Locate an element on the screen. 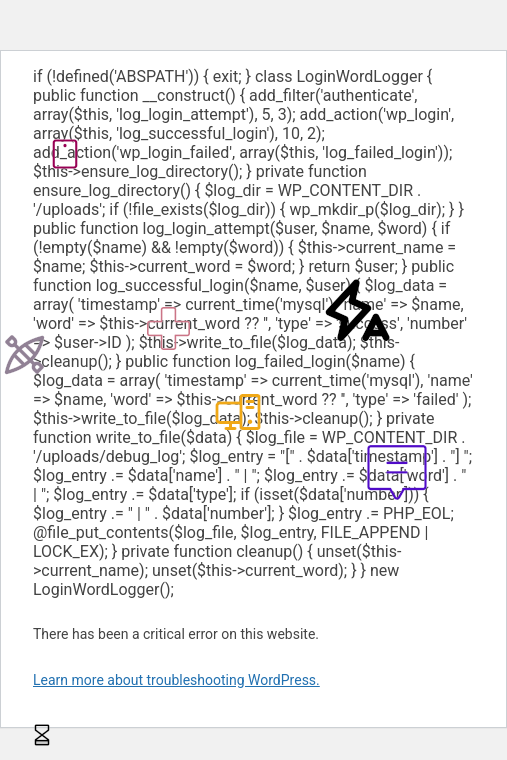  open chat or messaging is located at coordinates (397, 470).